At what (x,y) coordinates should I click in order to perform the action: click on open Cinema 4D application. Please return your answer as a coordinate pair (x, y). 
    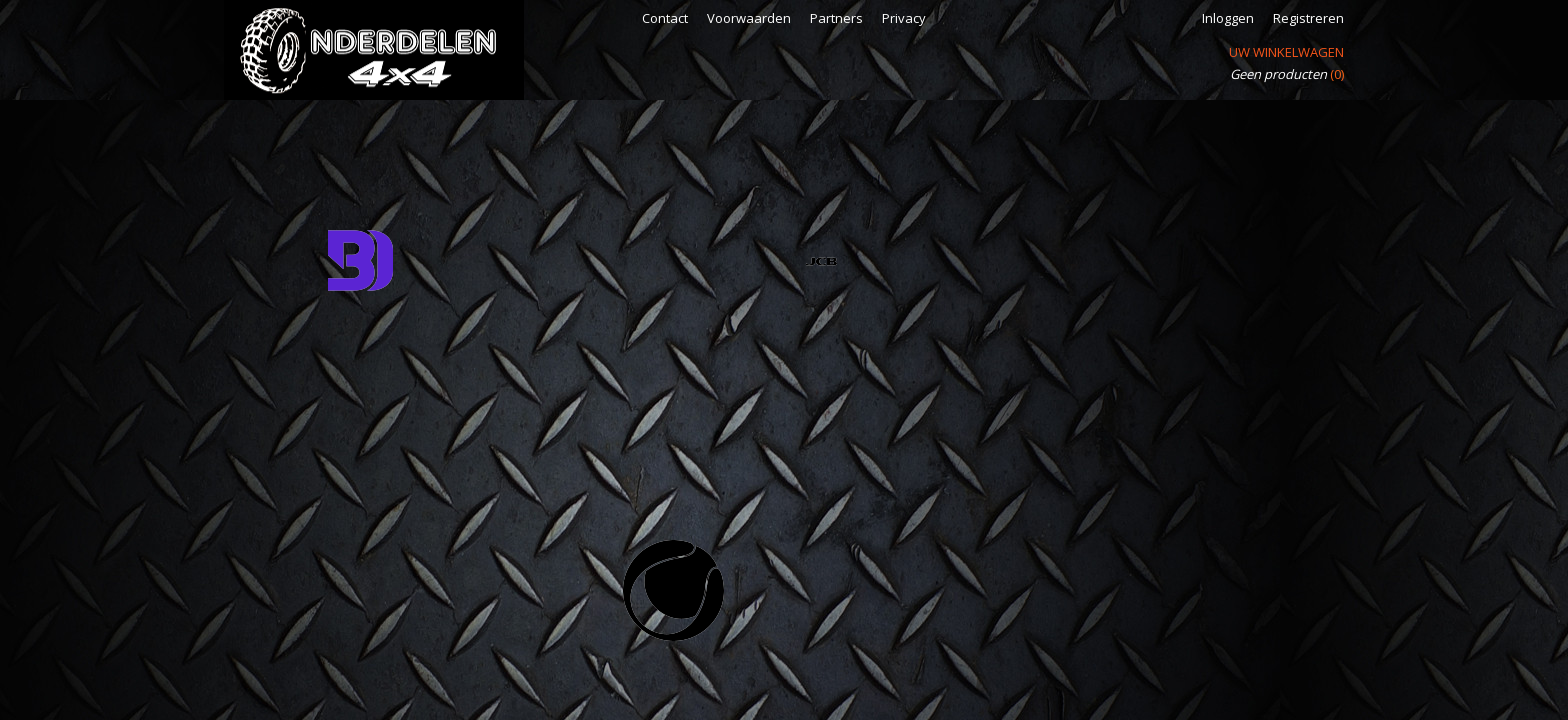
    Looking at the image, I should click on (673, 590).